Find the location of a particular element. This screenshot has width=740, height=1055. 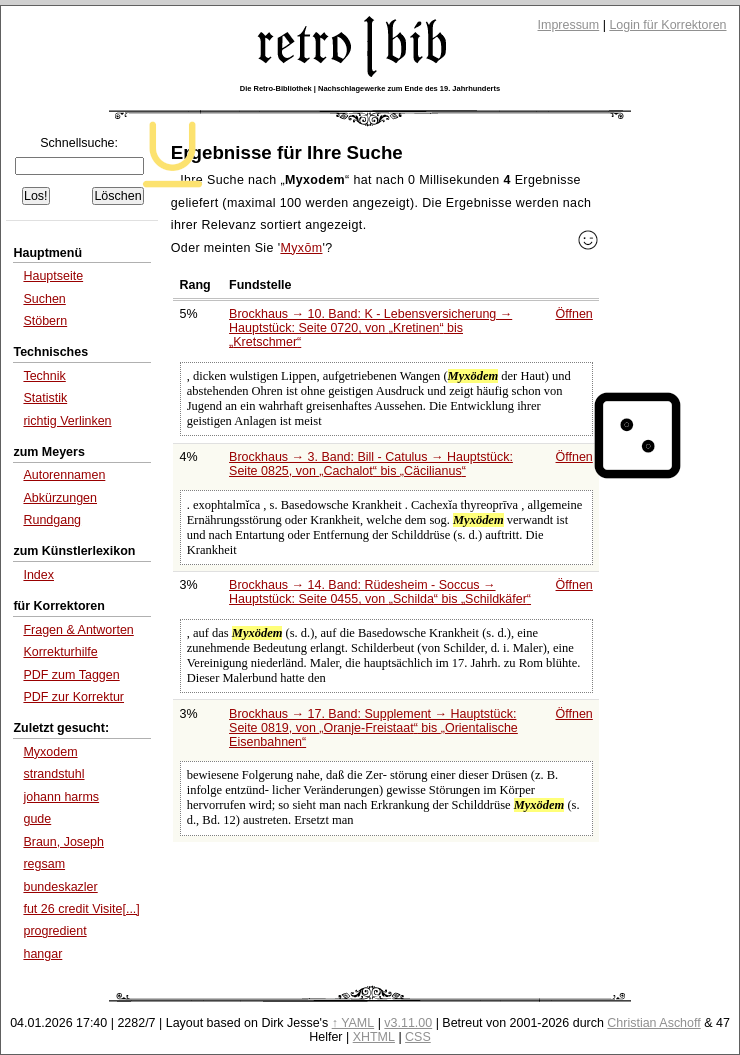

apply underline formatting to selected text is located at coordinates (172, 154).